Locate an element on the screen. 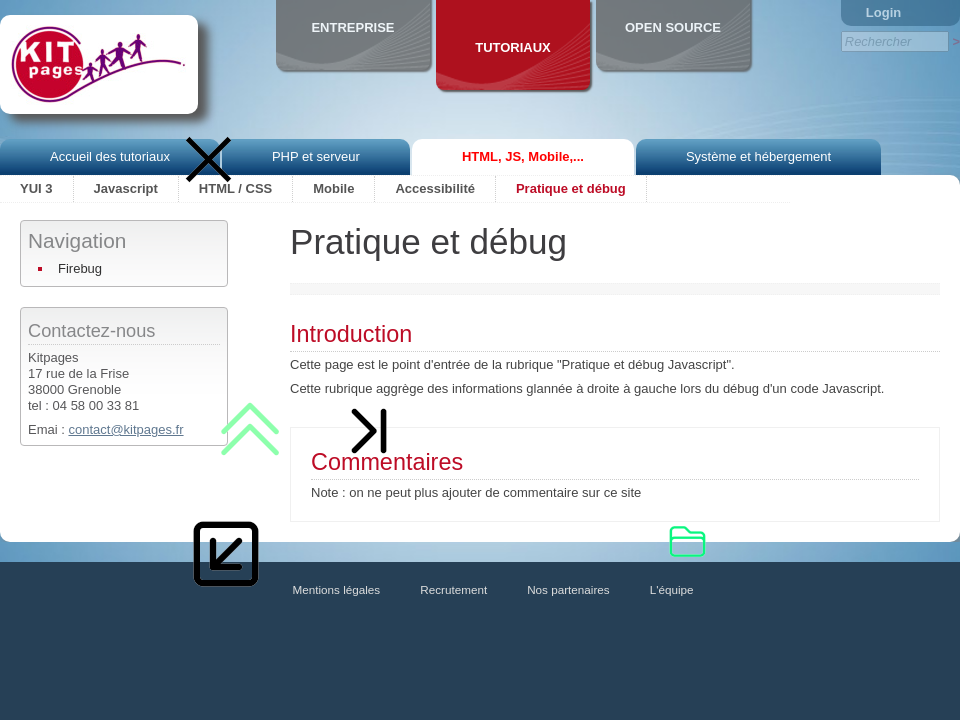 The height and width of the screenshot is (720, 960). skip to the end of content is located at coordinates (370, 431).